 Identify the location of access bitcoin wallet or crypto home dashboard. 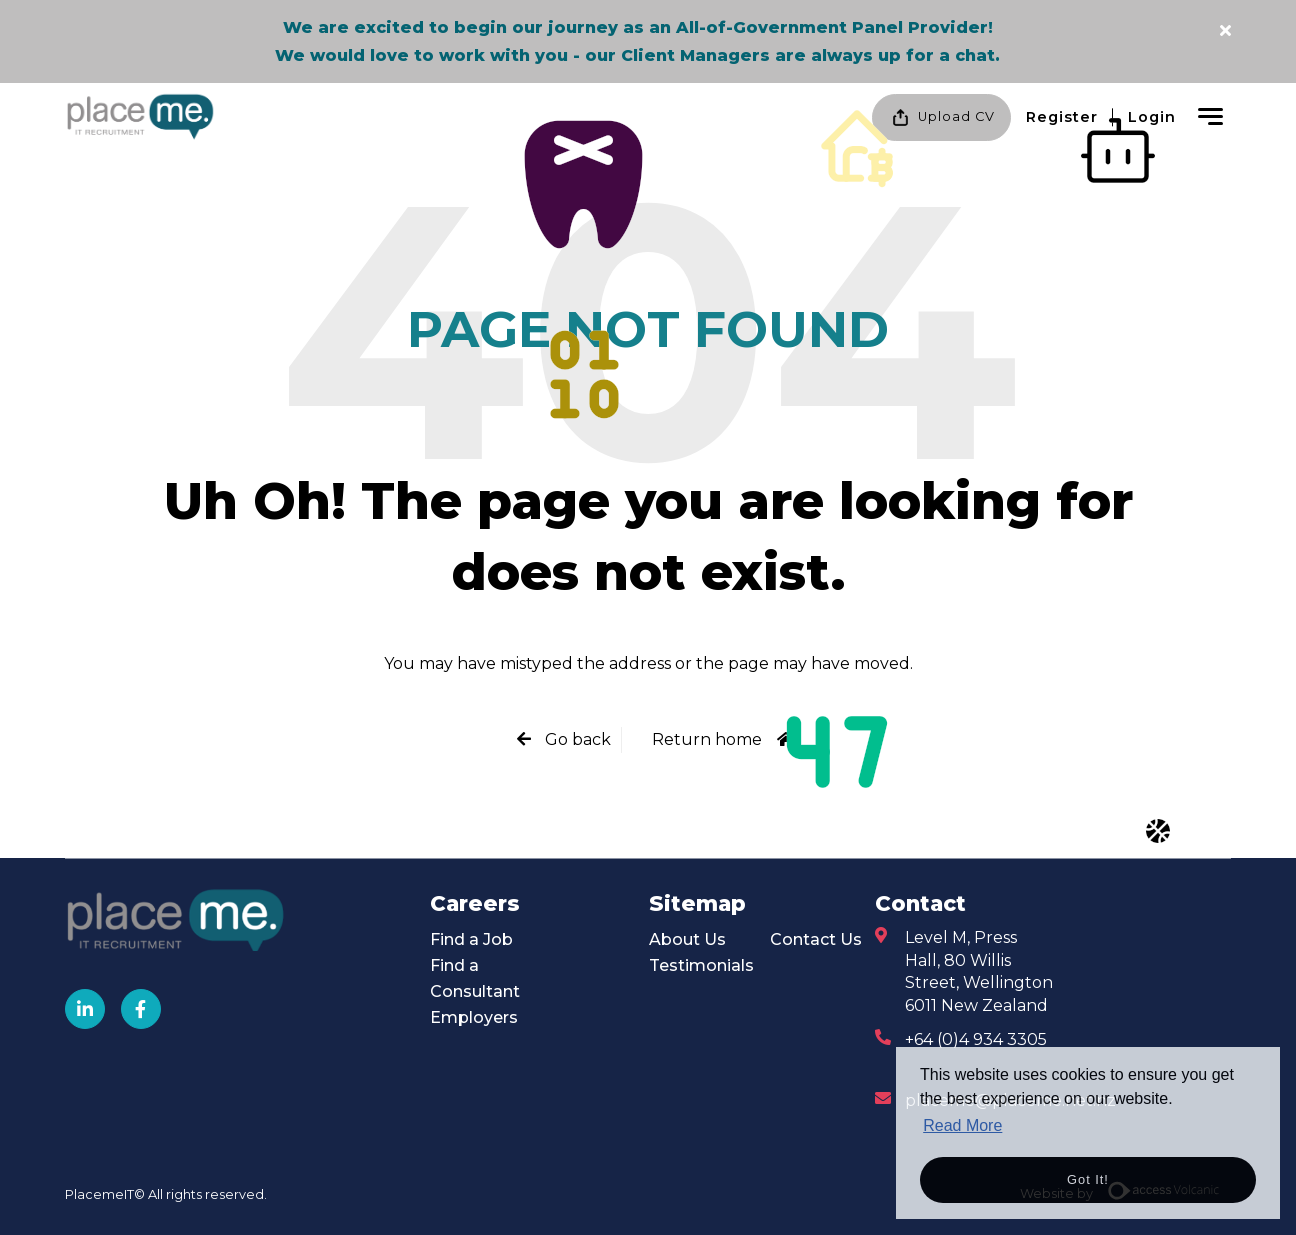
(857, 146).